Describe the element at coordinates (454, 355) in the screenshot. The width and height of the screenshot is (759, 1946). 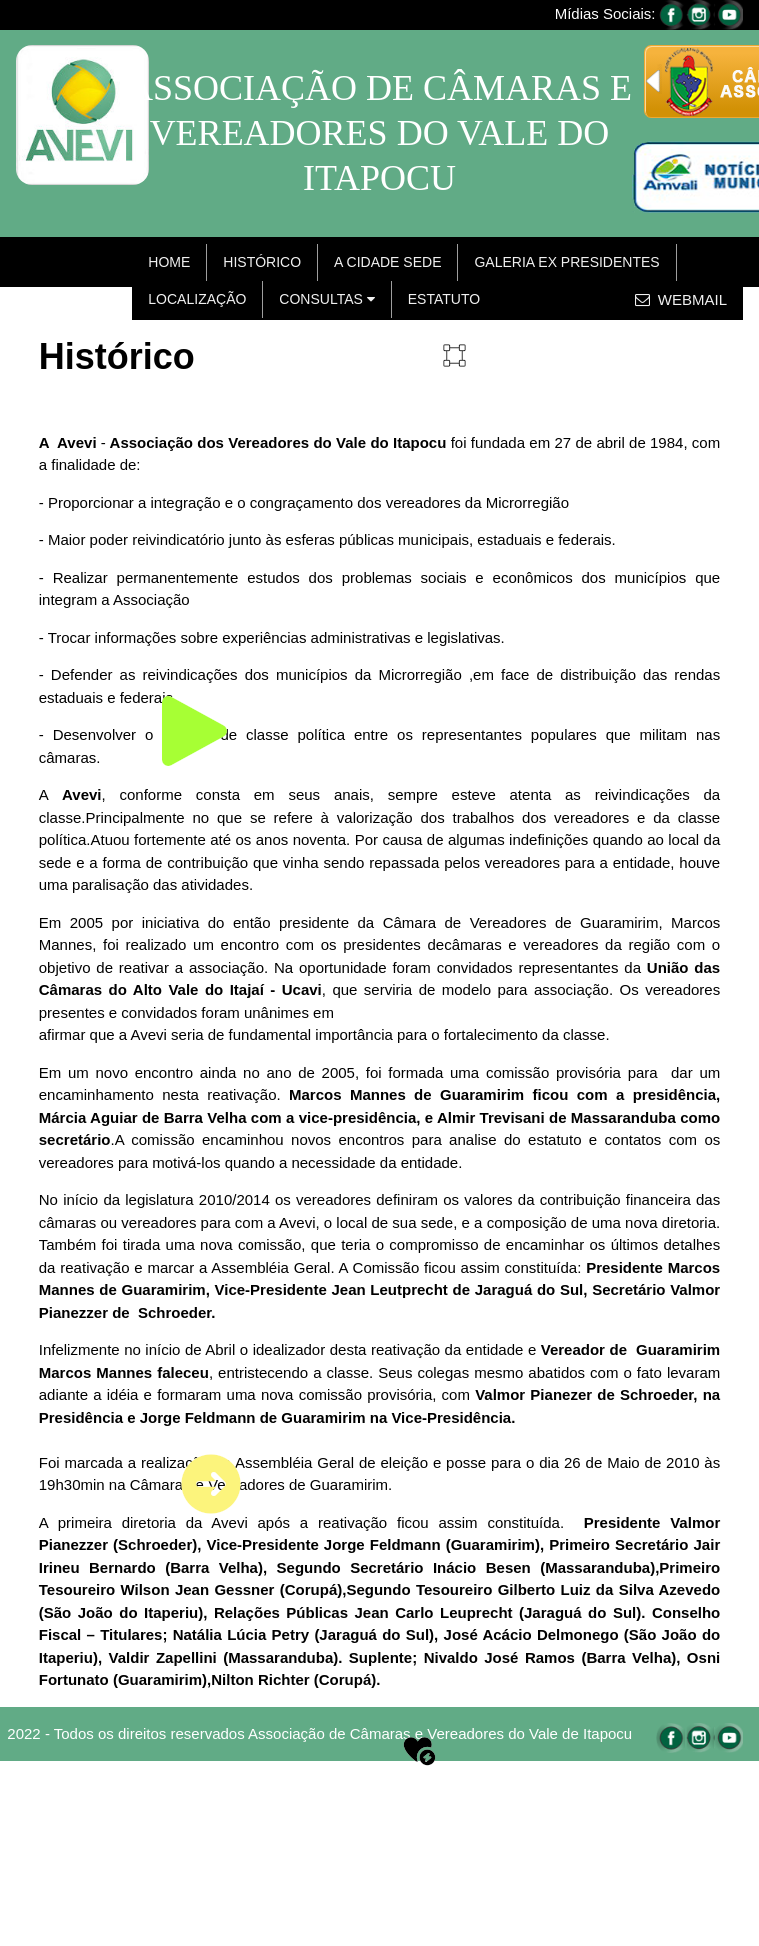
I see `select or resize an object's boundaries` at that location.